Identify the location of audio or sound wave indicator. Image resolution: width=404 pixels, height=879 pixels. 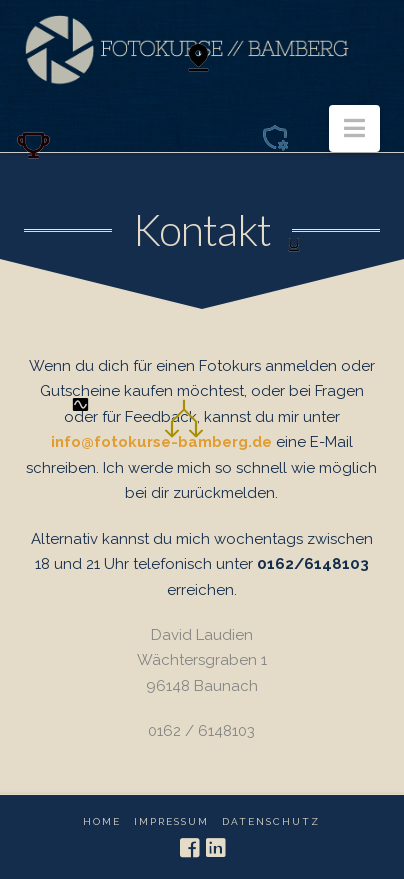
(80, 404).